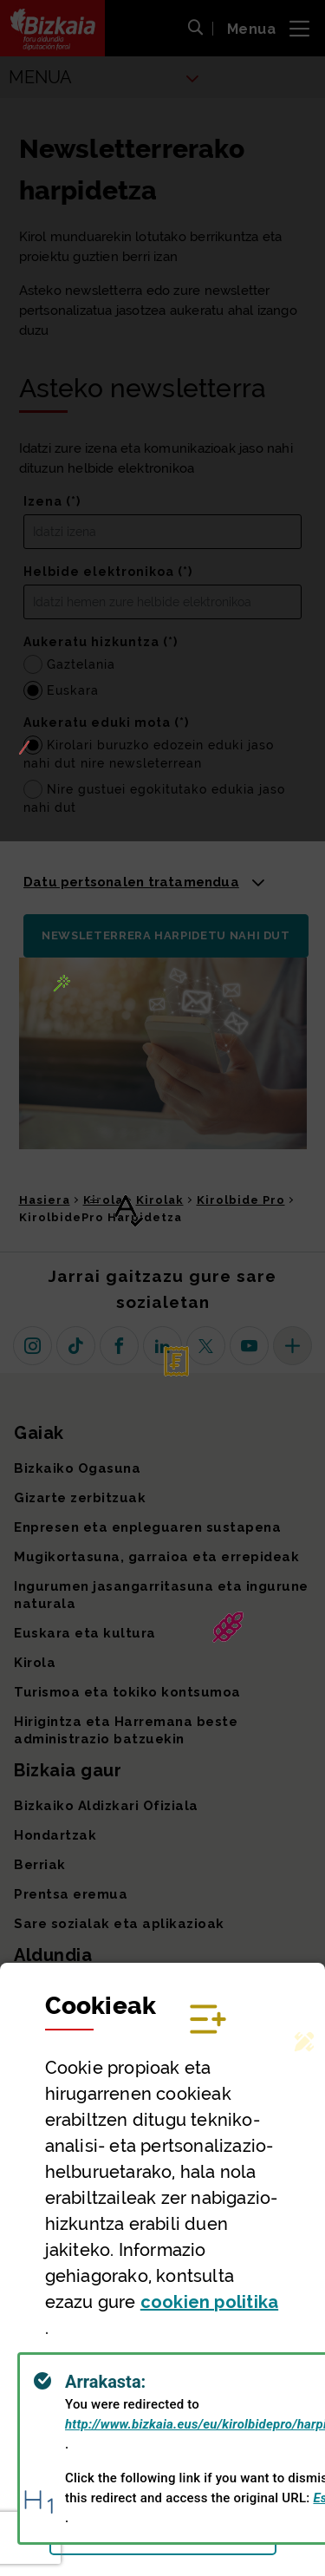 The height and width of the screenshot is (2576, 325). What do you see at coordinates (94, 1201) in the screenshot?
I see `reorder or rearrange list items` at bounding box center [94, 1201].